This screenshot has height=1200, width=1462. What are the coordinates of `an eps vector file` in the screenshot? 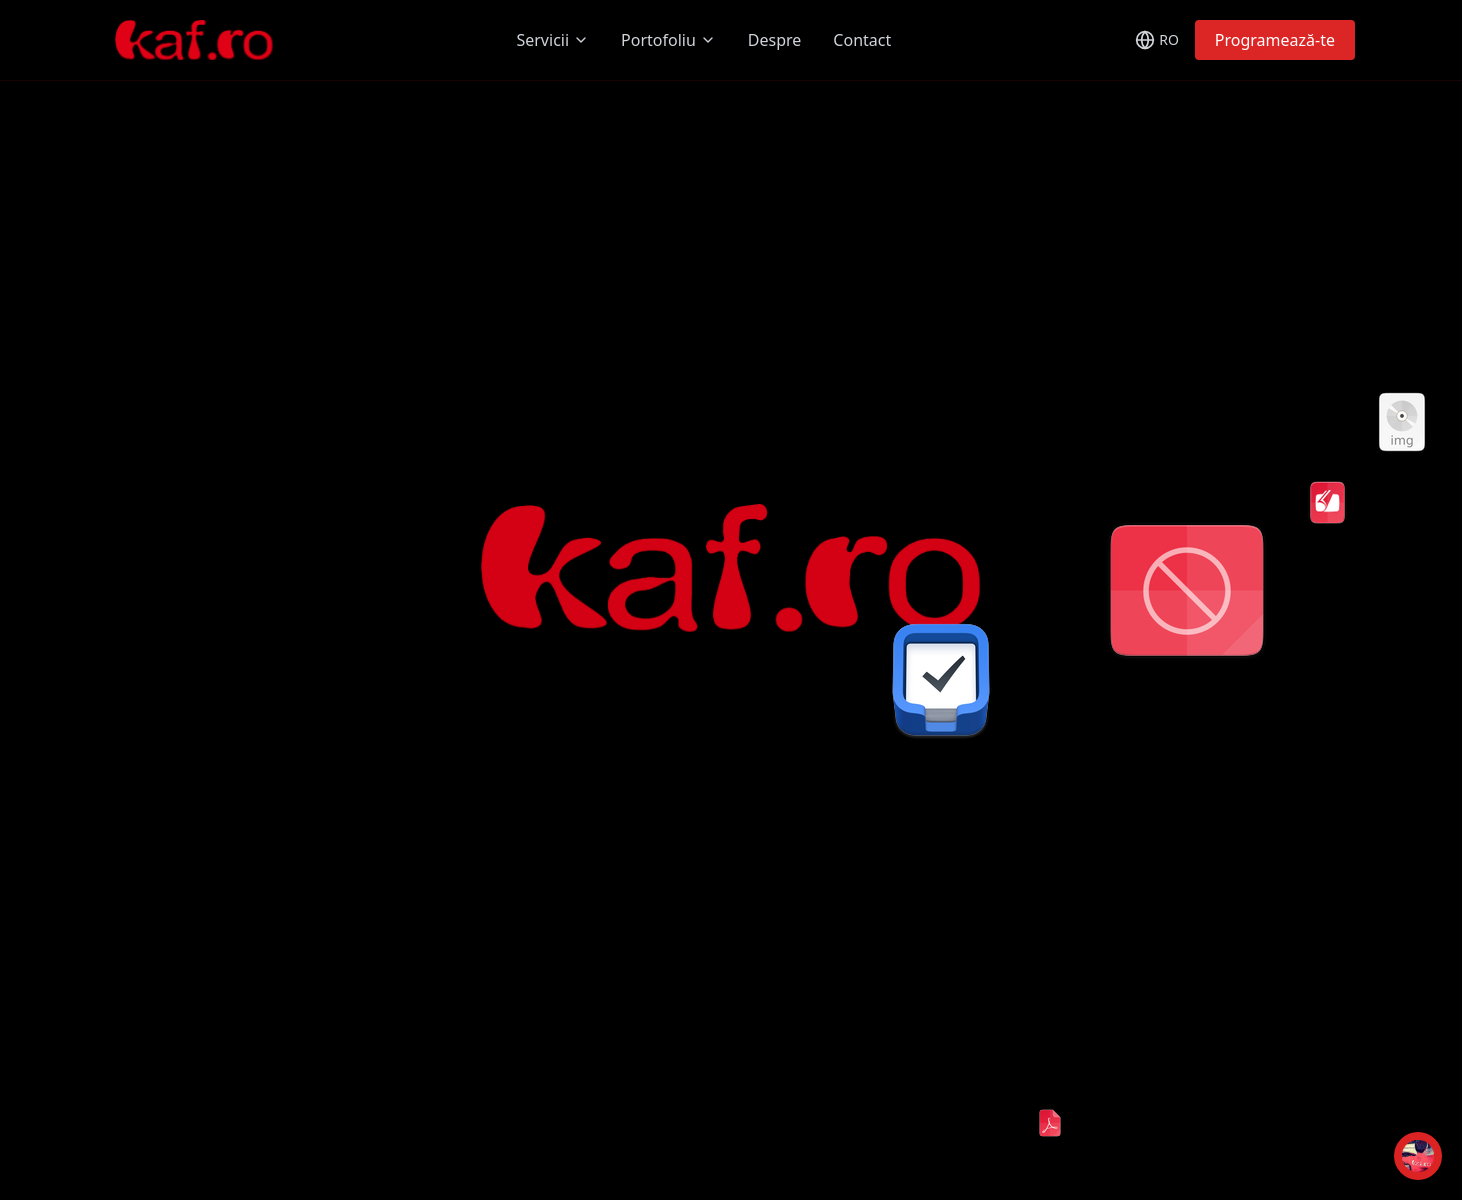 It's located at (1327, 502).